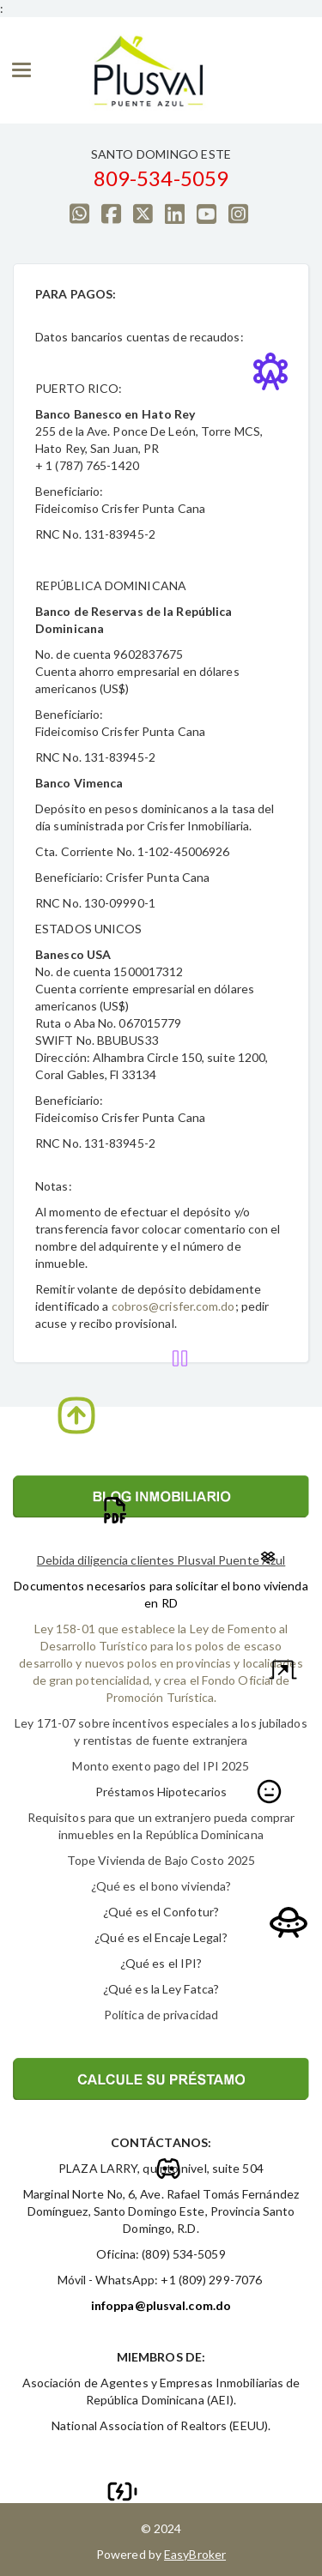 The image size is (322, 2576). I want to click on view carousel or ferris wheel attraction, so click(270, 371).